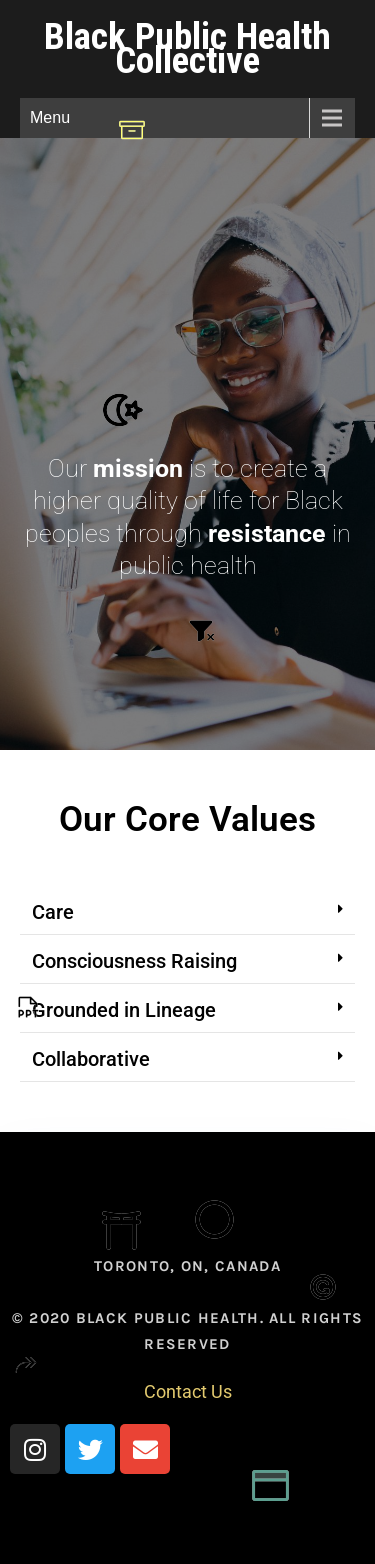 The height and width of the screenshot is (1564, 375). What do you see at coordinates (28, 1008) in the screenshot?
I see `open a PowerPoint presentation file` at bounding box center [28, 1008].